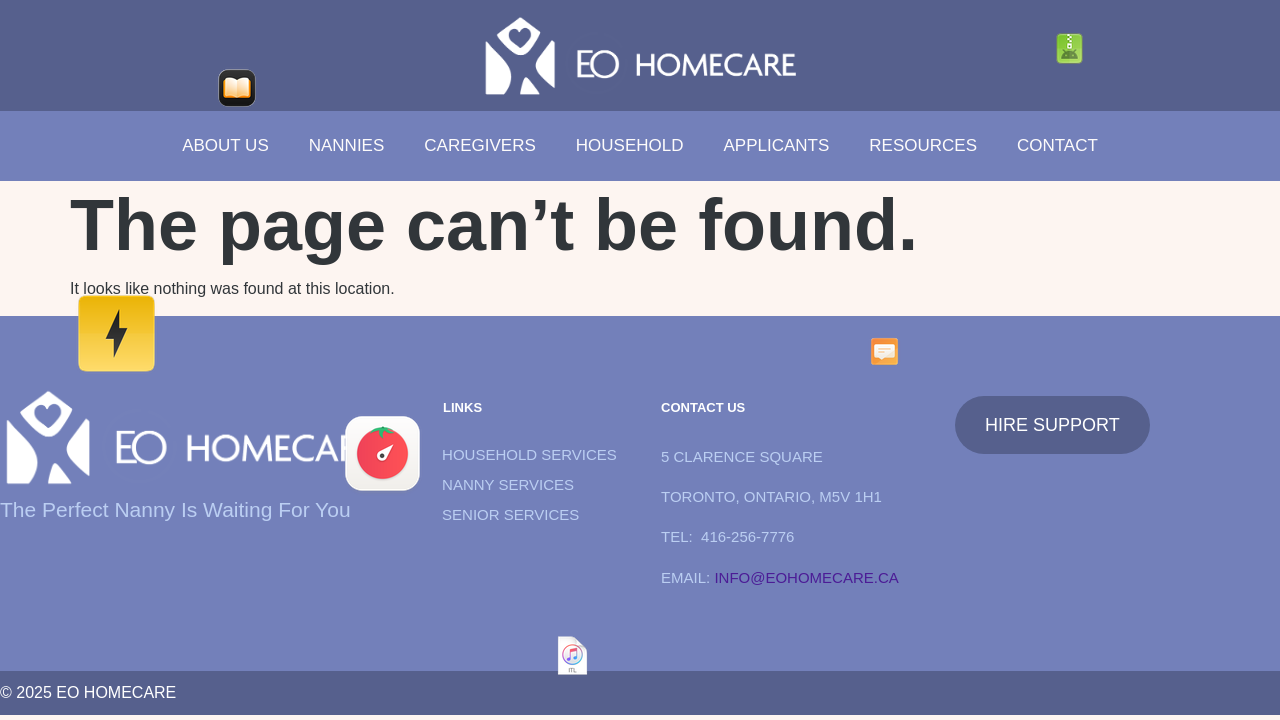 The height and width of the screenshot is (720, 1280). I want to click on open the Books app, so click(237, 88).